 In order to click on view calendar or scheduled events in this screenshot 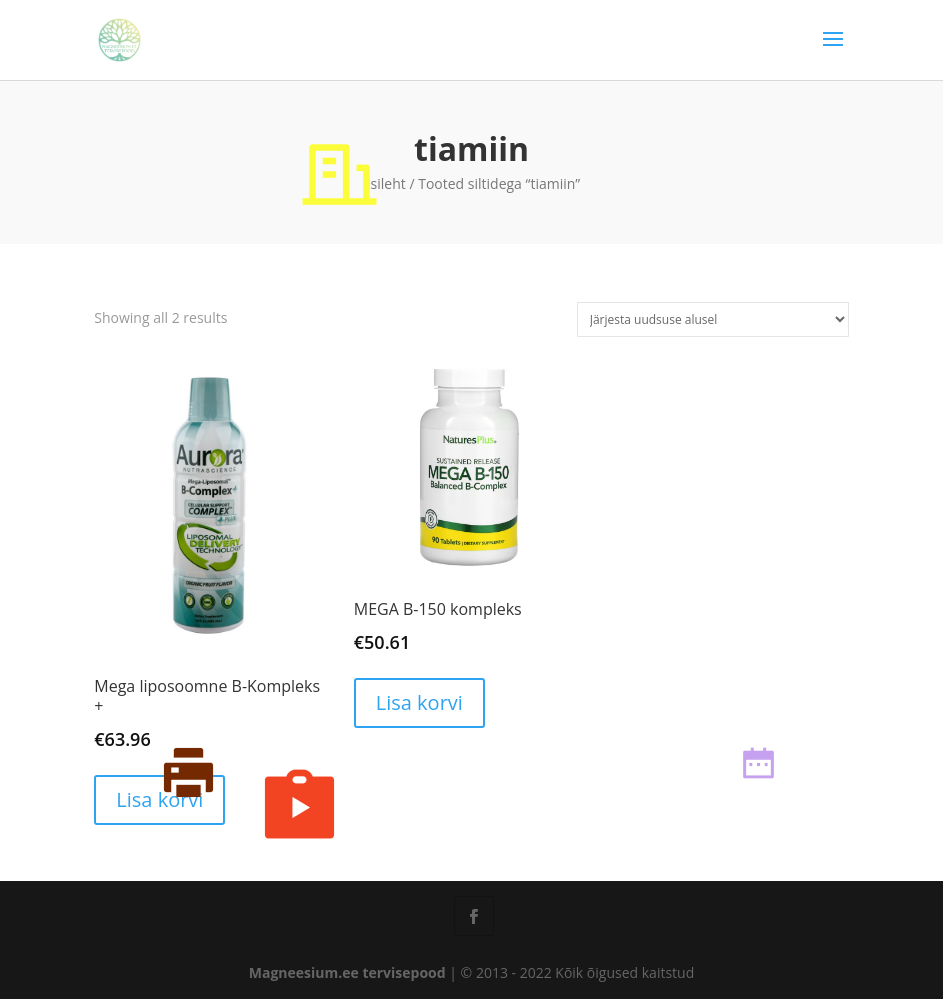, I will do `click(758, 764)`.